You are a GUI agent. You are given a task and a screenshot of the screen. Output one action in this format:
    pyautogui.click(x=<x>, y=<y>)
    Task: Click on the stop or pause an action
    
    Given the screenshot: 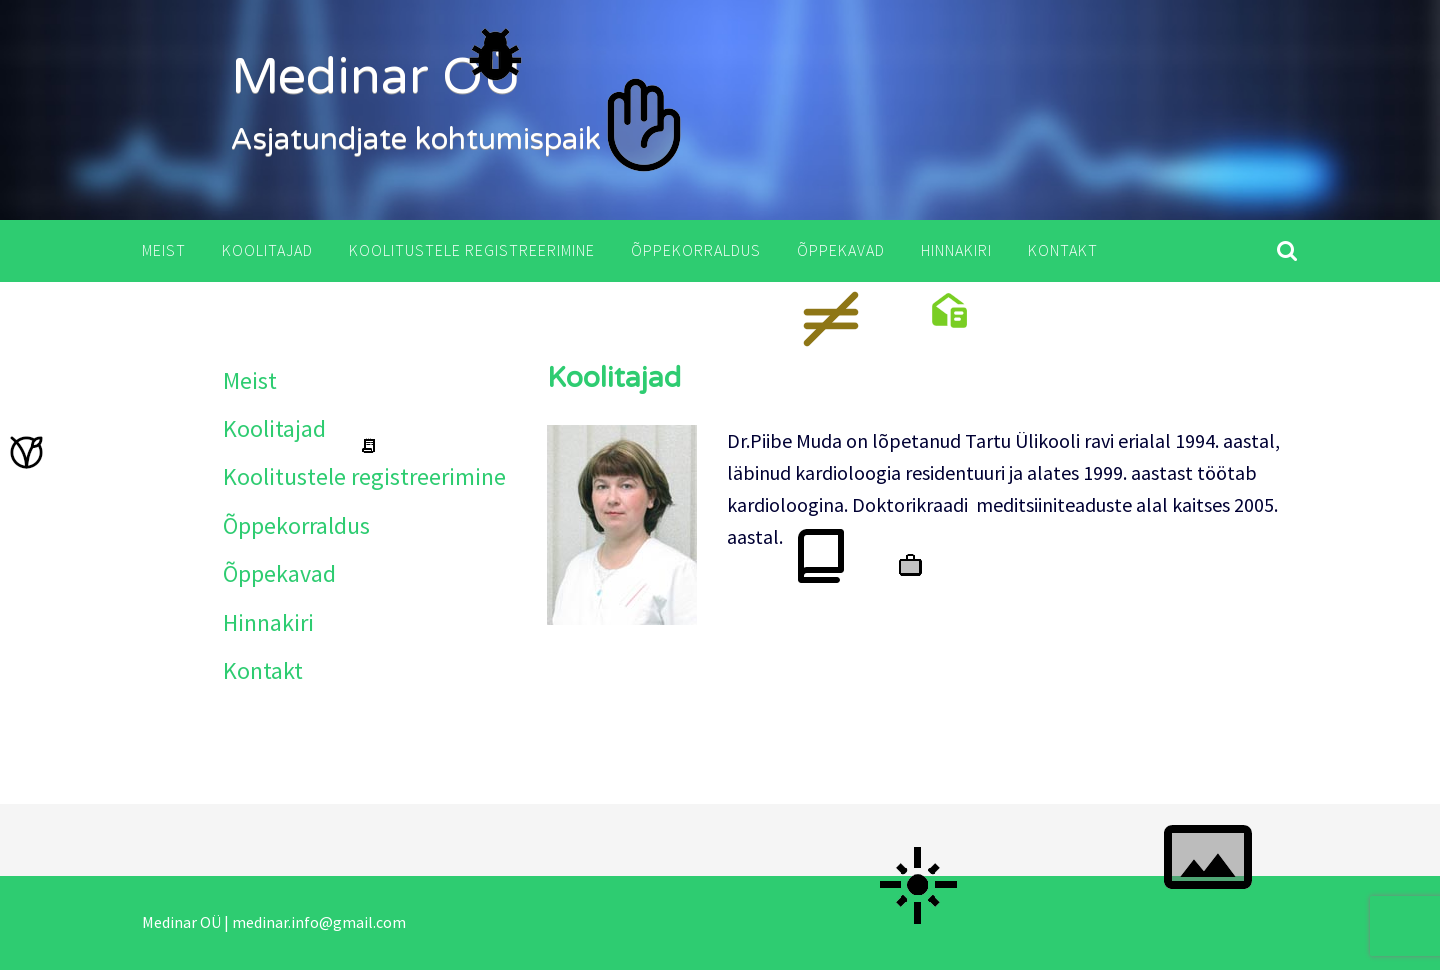 What is the action you would take?
    pyautogui.click(x=644, y=125)
    